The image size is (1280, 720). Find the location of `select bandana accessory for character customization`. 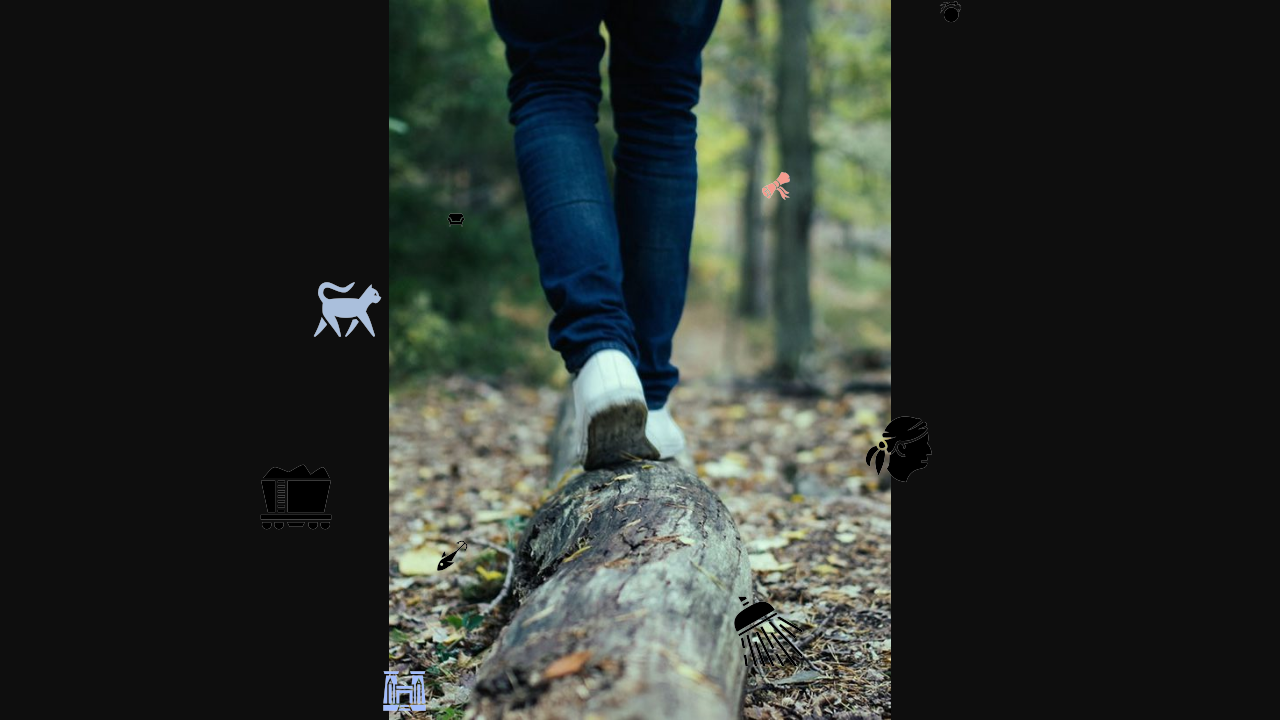

select bandana accessory for character customization is located at coordinates (899, 450).